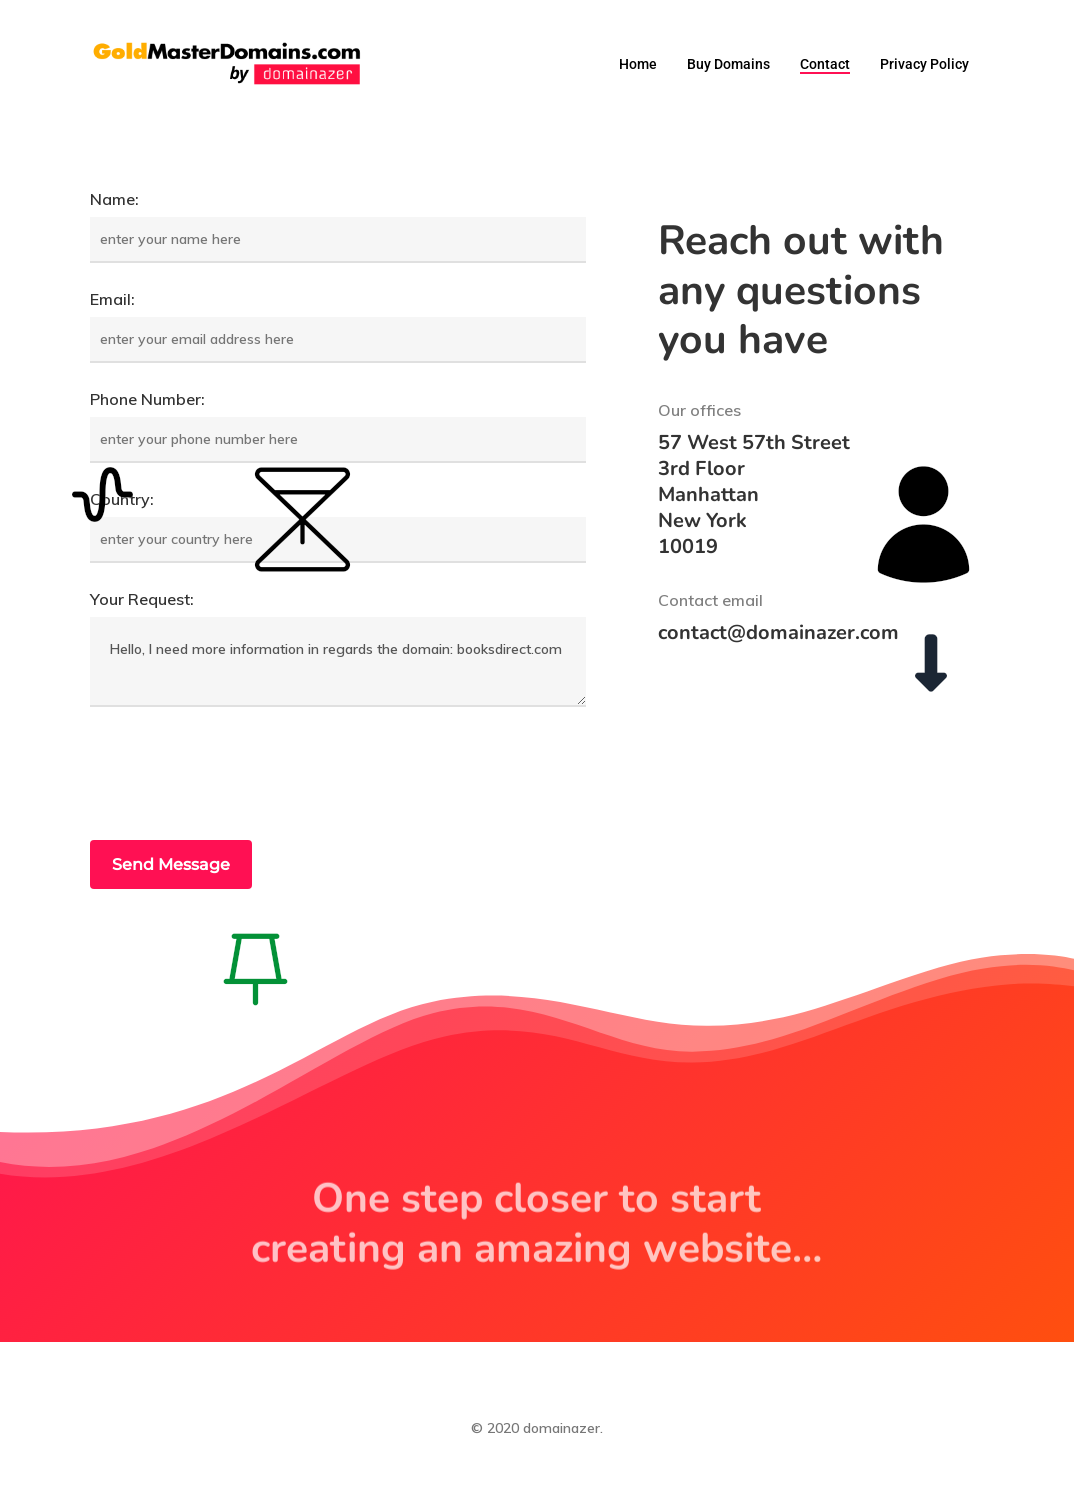 This screenshot has height=1509, width=1074. Describe the element at coordinates (923, 524) in the screenshot. I see `view your profile` at that location.